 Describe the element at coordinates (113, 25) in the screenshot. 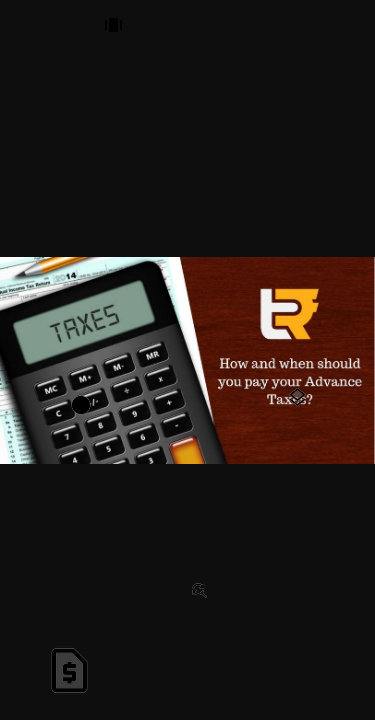

I see `view stories or vertical content feed` at that location.